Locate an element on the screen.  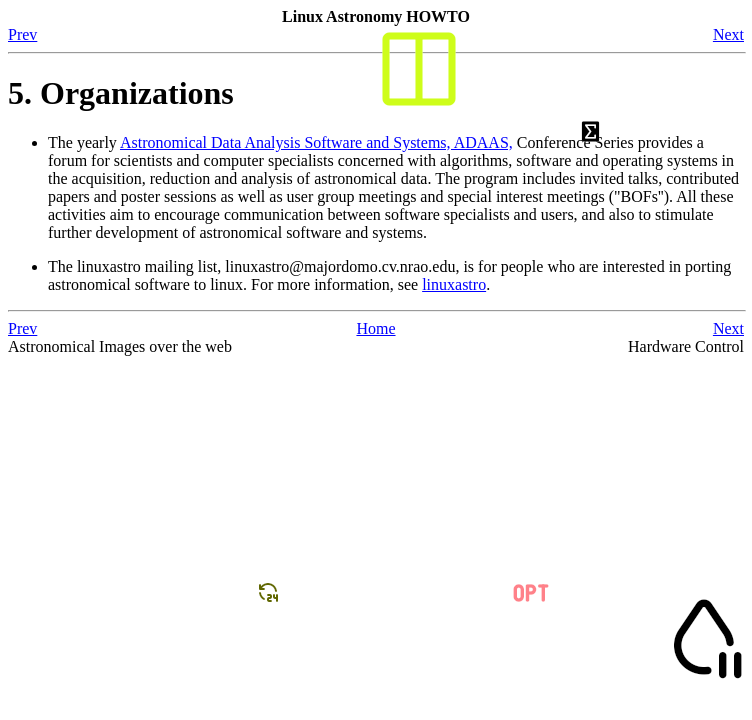
pause water or liquid dispensing is located at coordinates (704, 637).